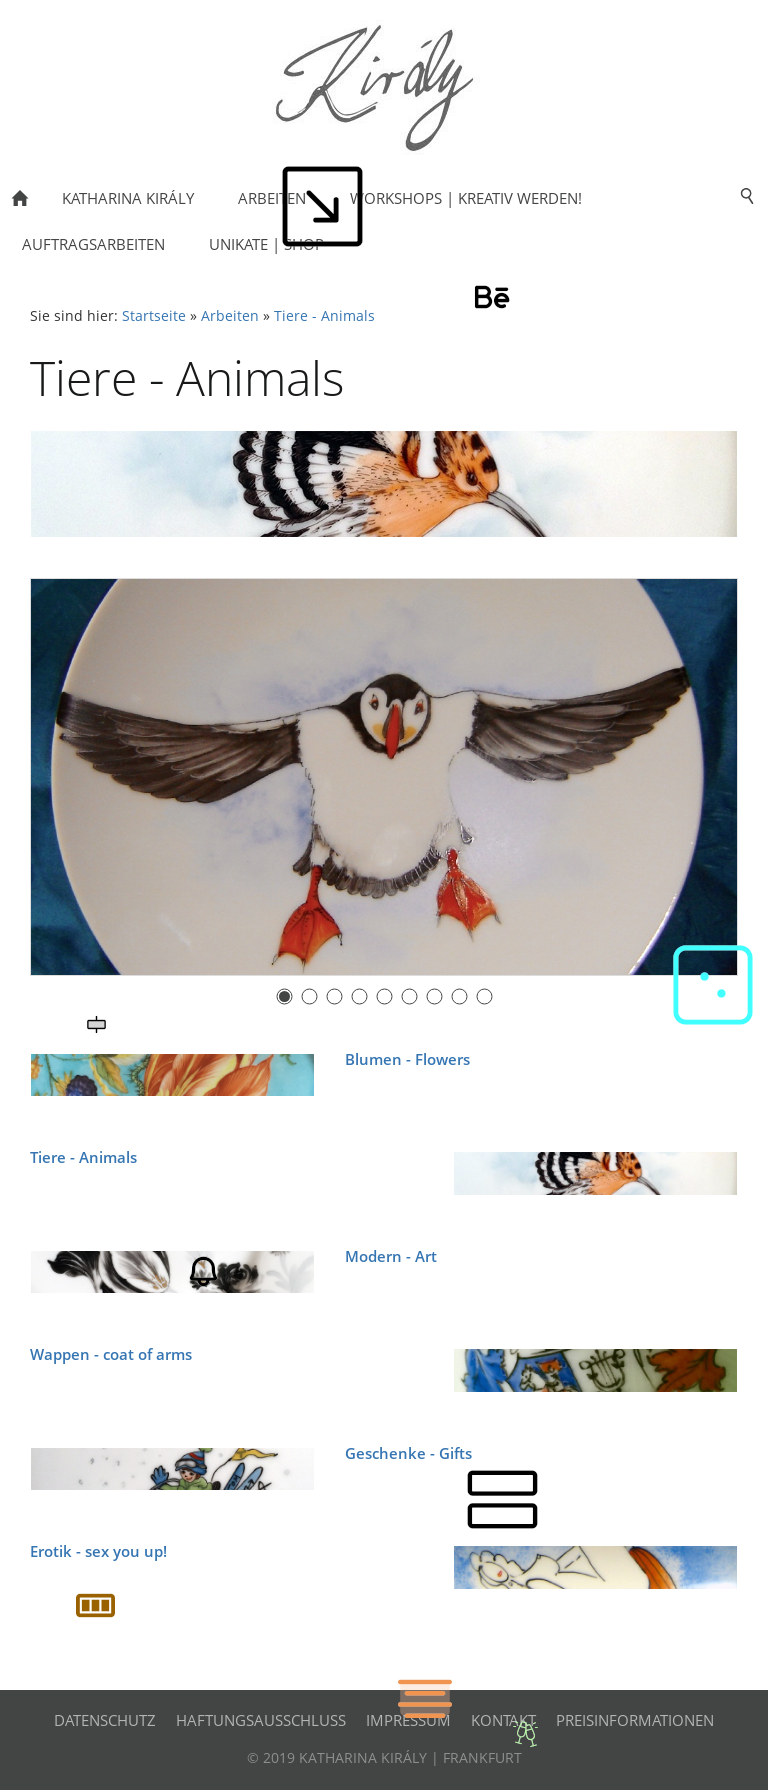  Describe the element at coordinates (322, 206) in the screenshot. I see `navigate to the bottom-right section` at that location.